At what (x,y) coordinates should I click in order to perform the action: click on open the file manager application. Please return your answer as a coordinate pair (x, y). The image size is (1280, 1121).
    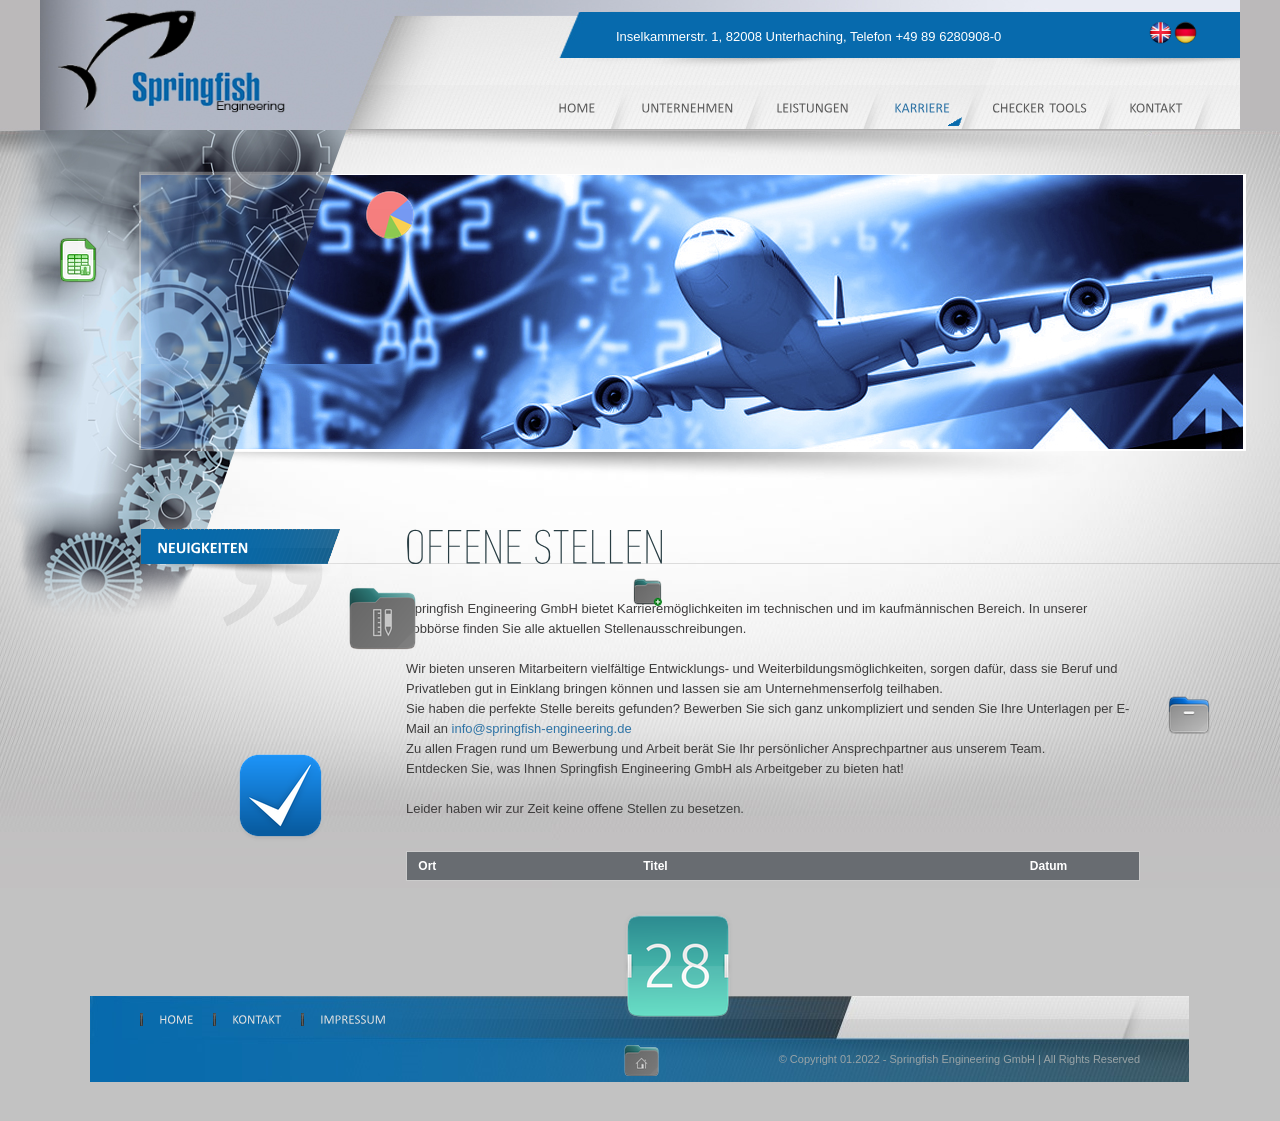
    Looking at the image, I should click on (1189, 715).